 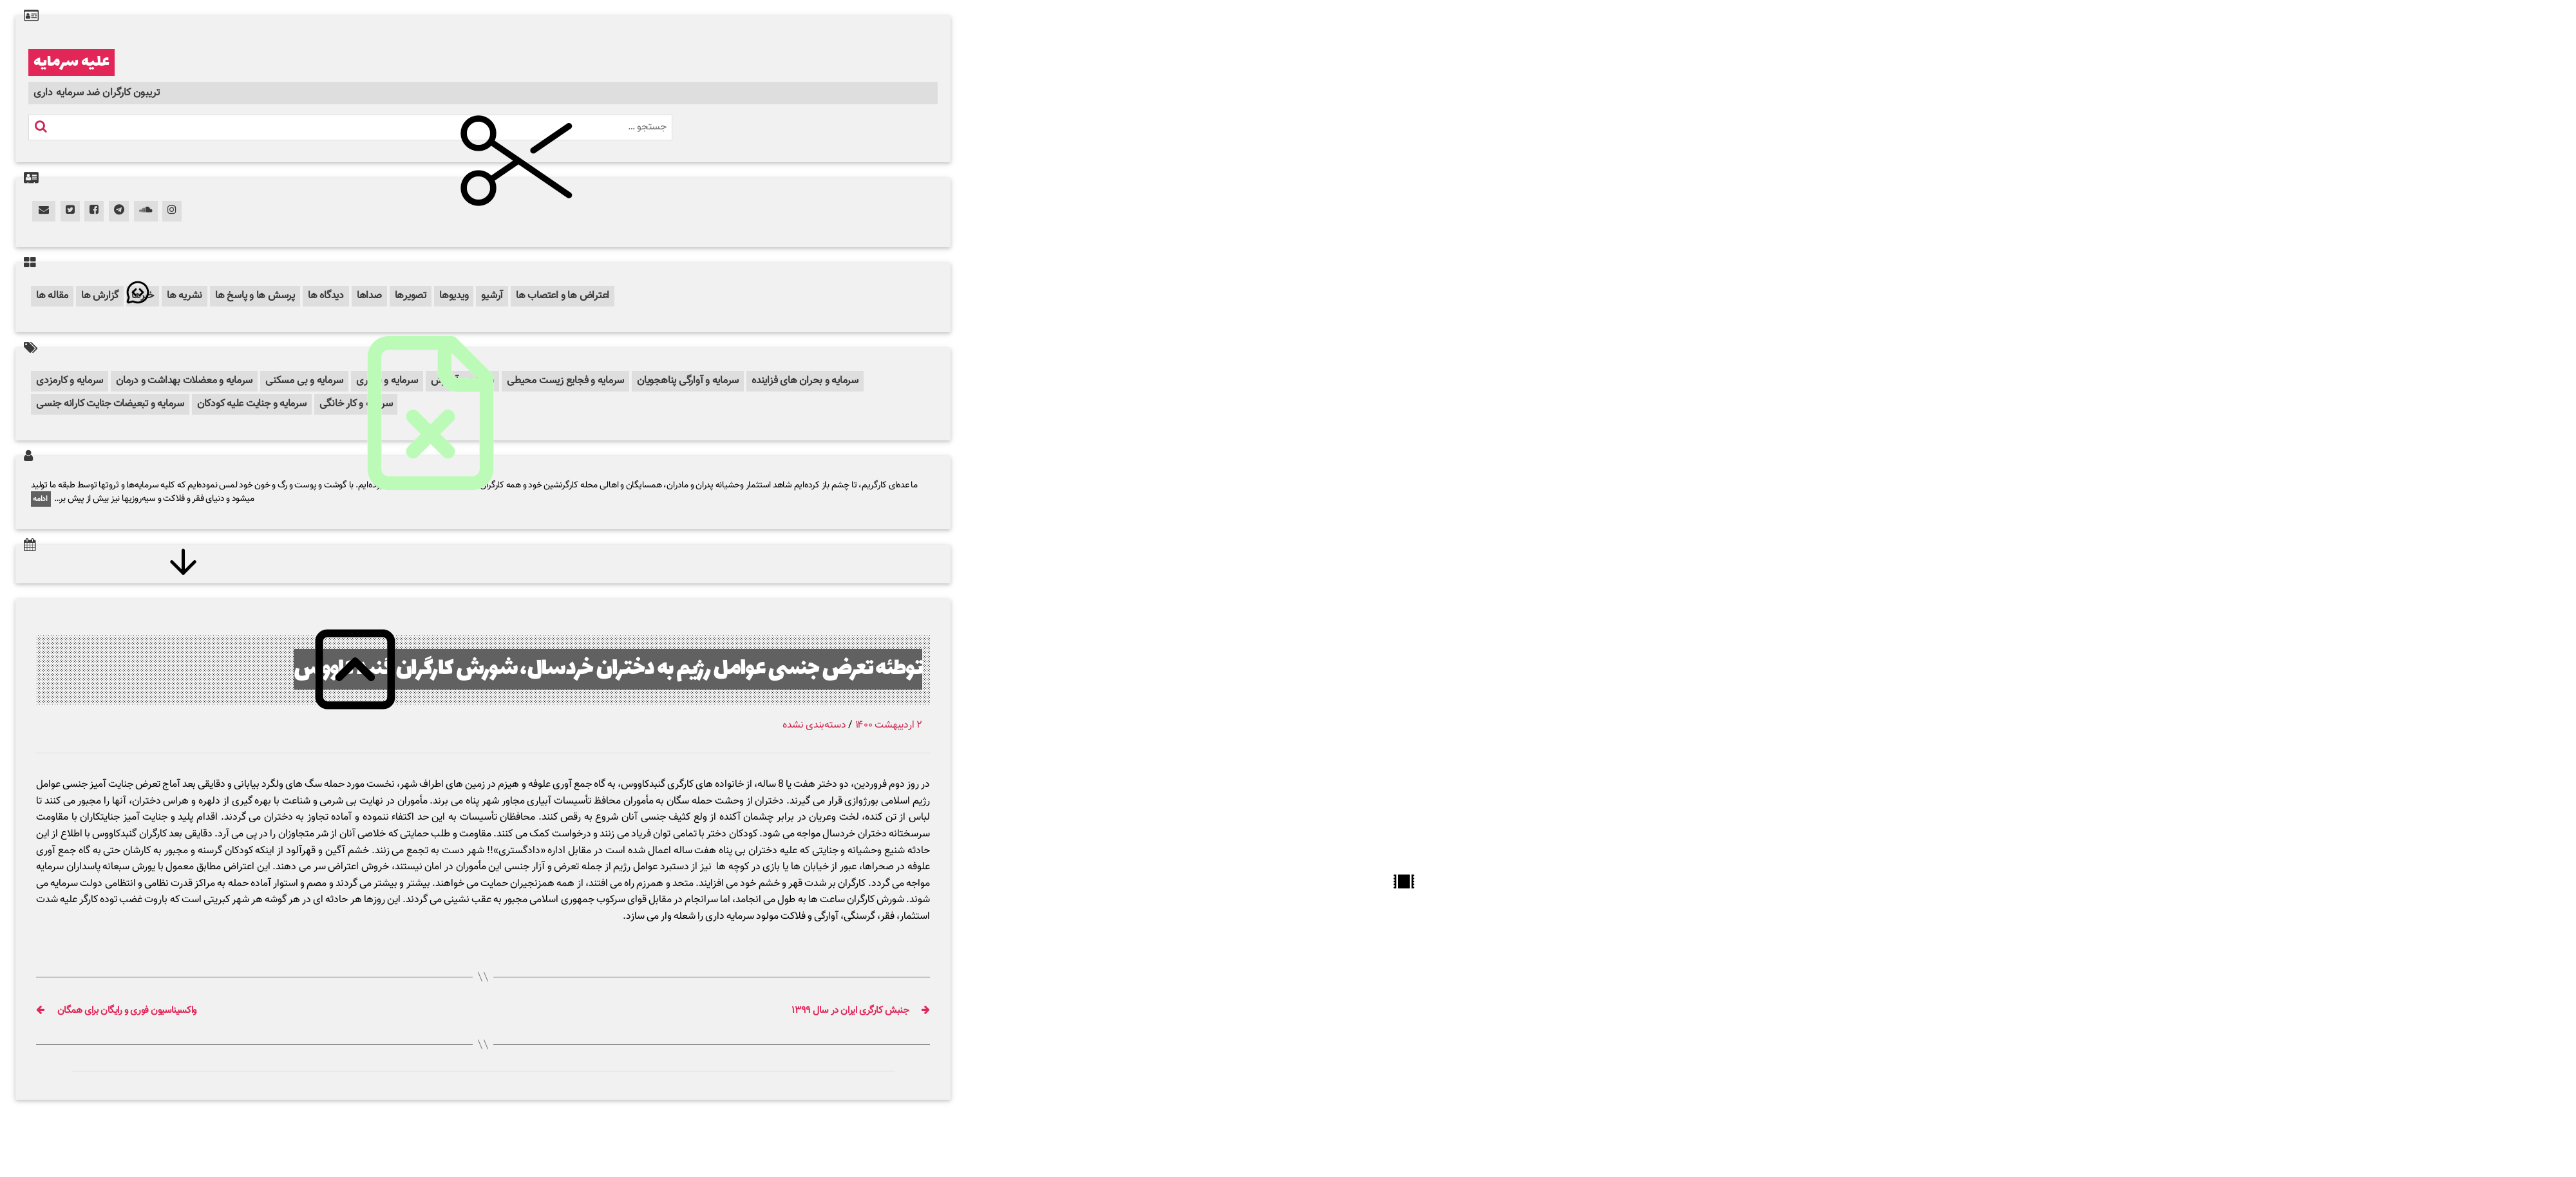 I want to click on view rug or carpet products, so click(x=1404, y=881).